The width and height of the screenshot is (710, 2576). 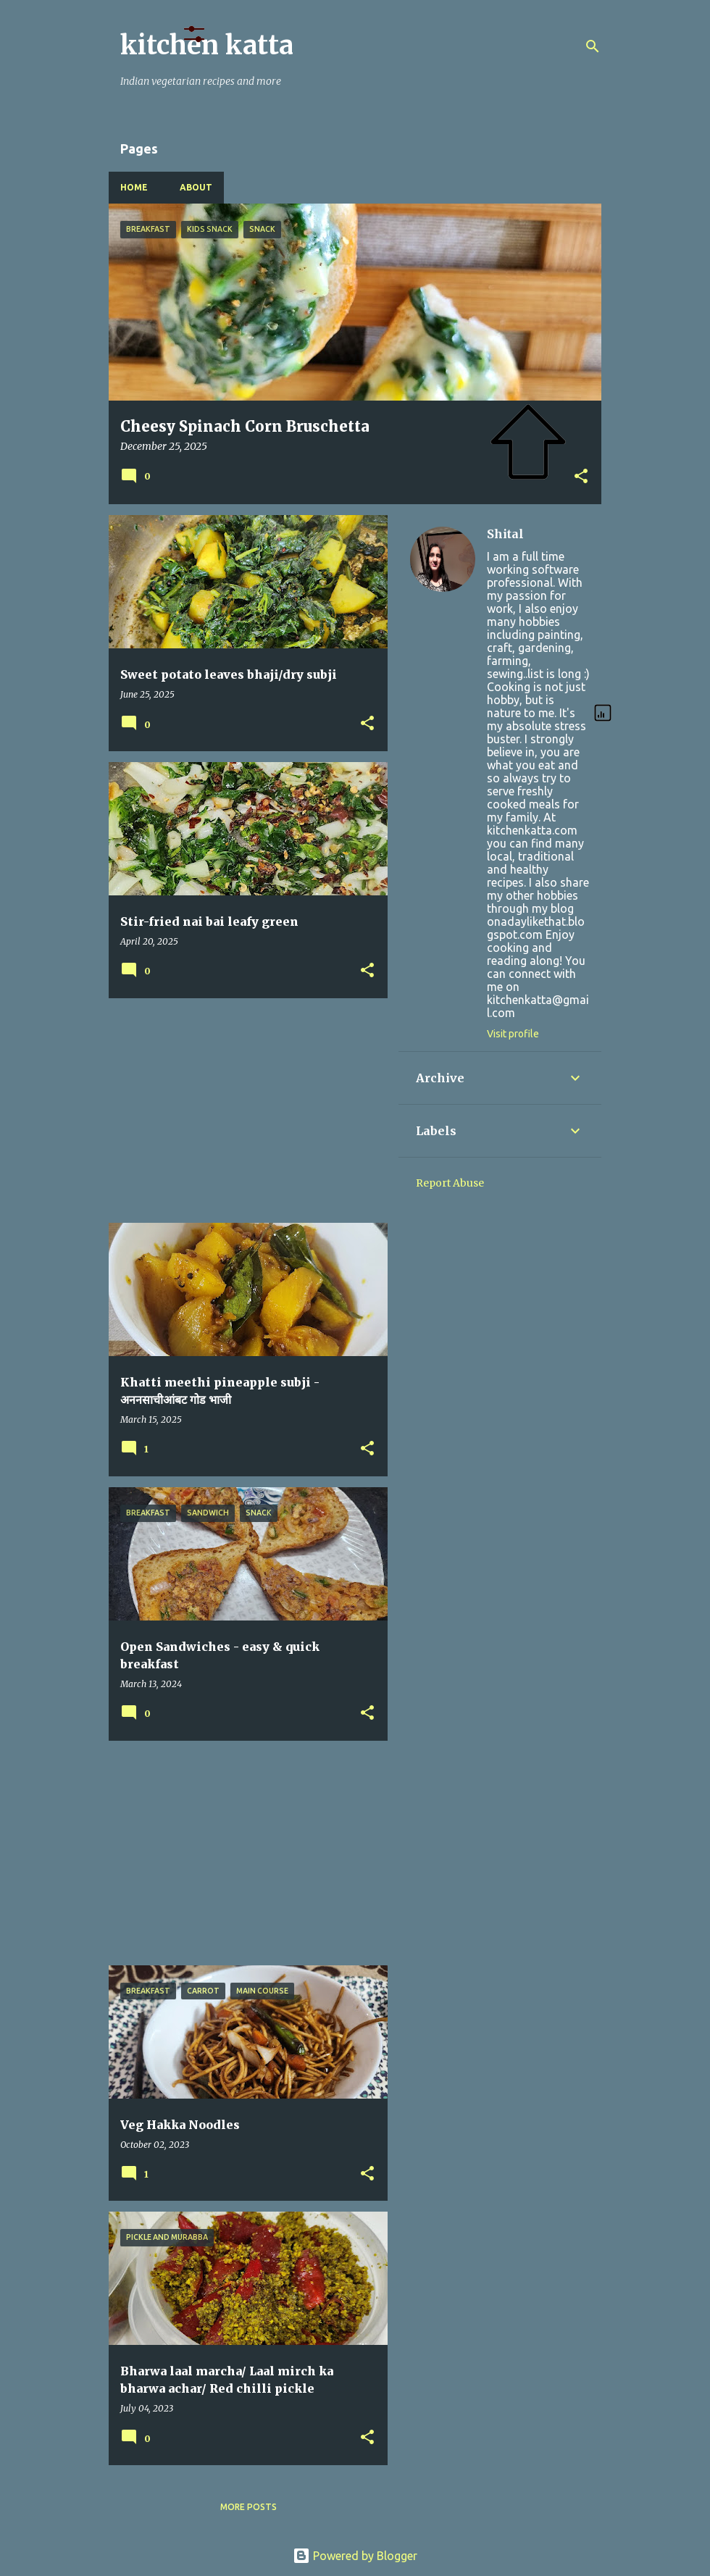 I want to click on align content to bottom-left of container, so click(x=603, y=713).